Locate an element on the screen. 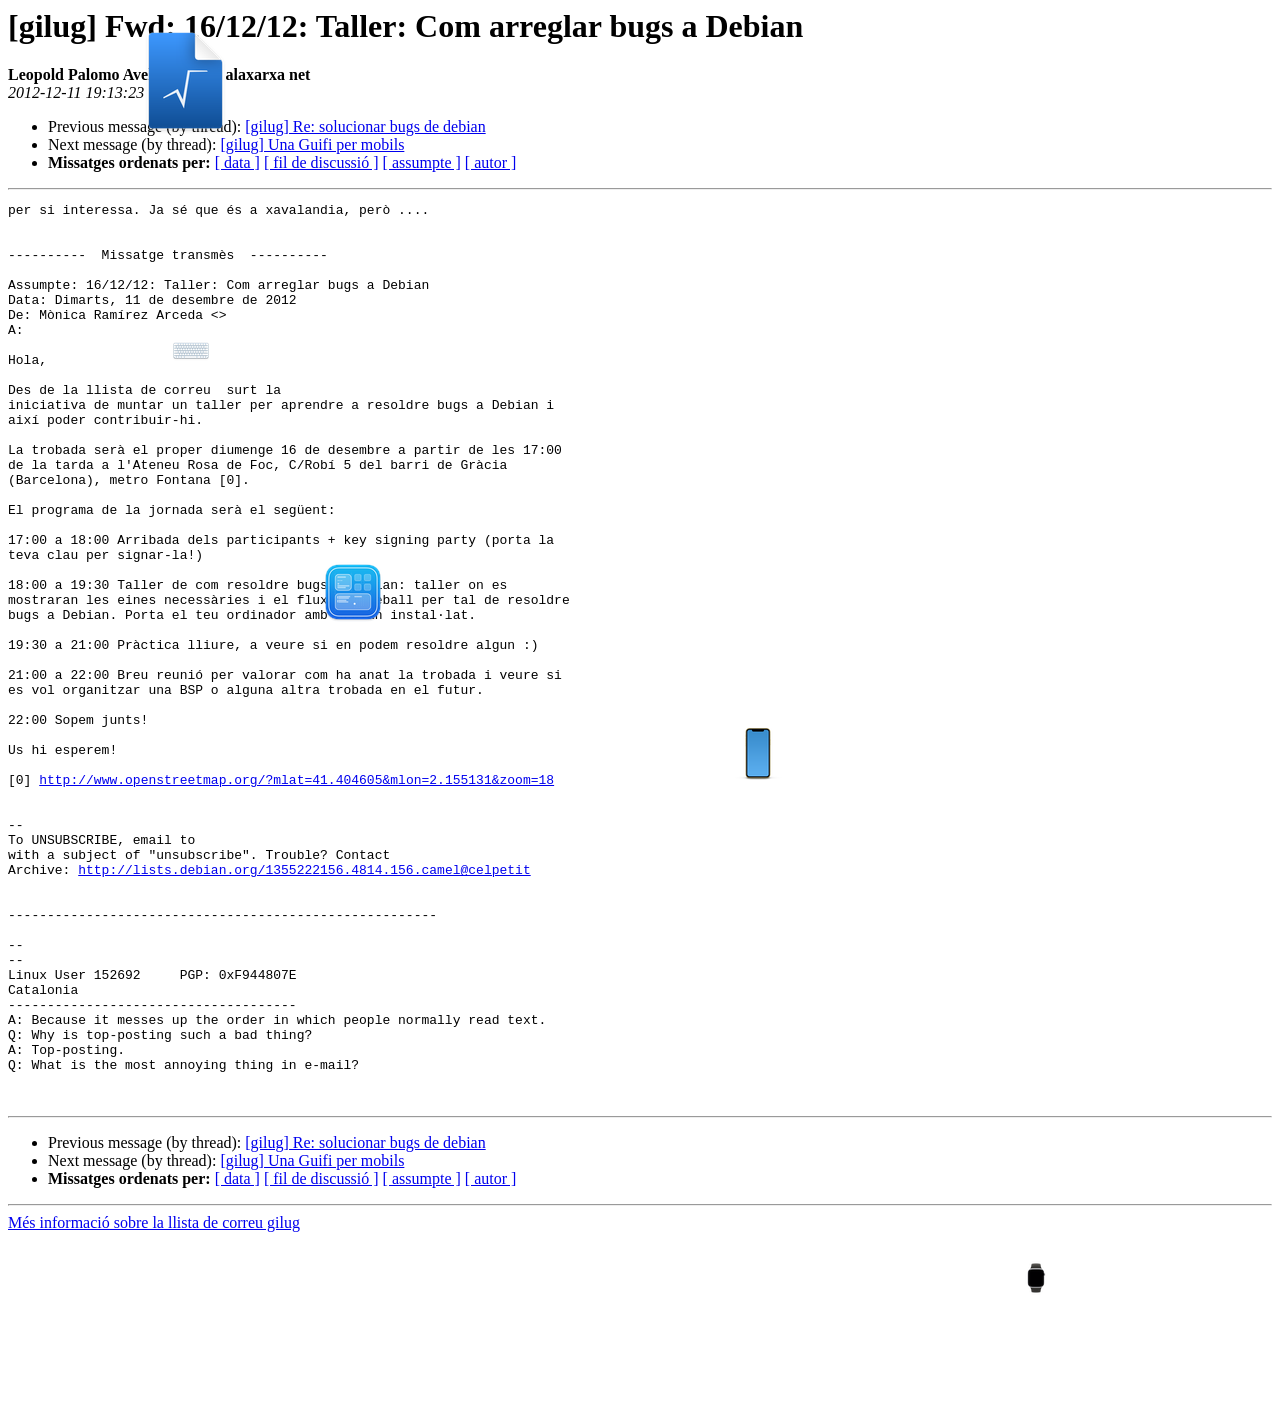 This screenshot has height=1420, width=1280. a root data file or scientific dataset document is located at coordinates (185, 82).